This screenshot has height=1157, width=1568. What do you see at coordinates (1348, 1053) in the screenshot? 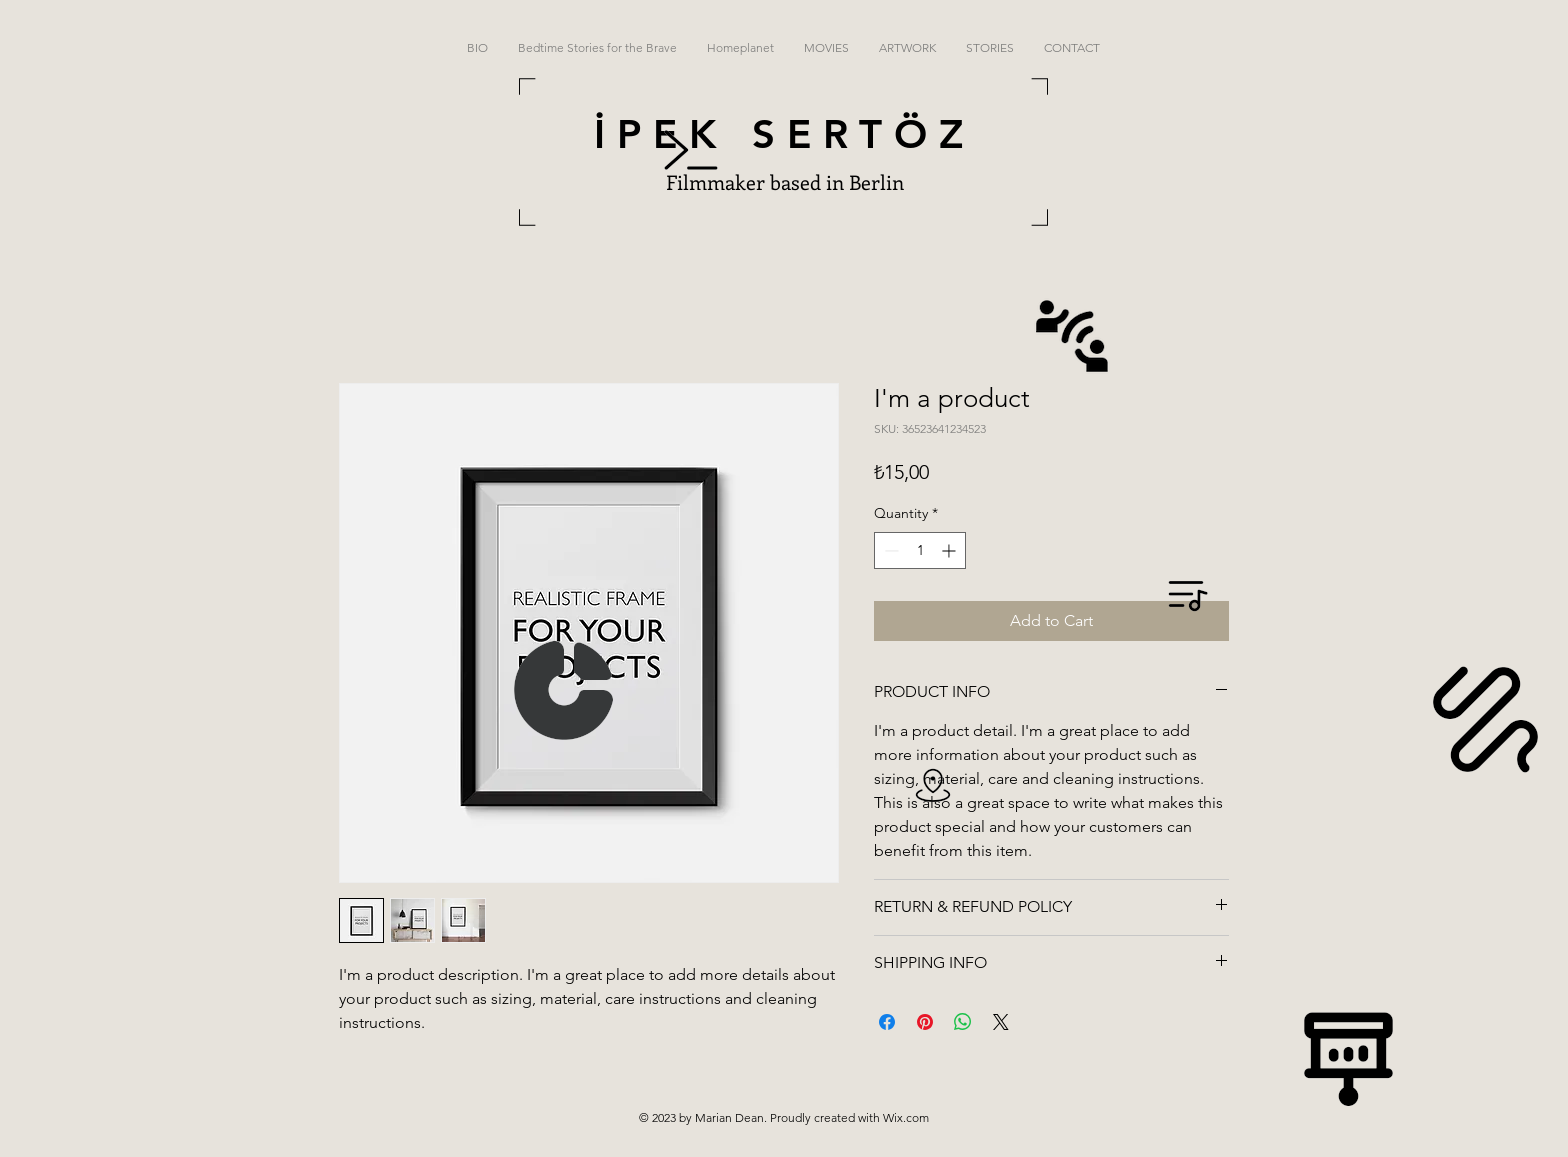
I see `view presentation with charts` at bounding box center [1348, 1053].